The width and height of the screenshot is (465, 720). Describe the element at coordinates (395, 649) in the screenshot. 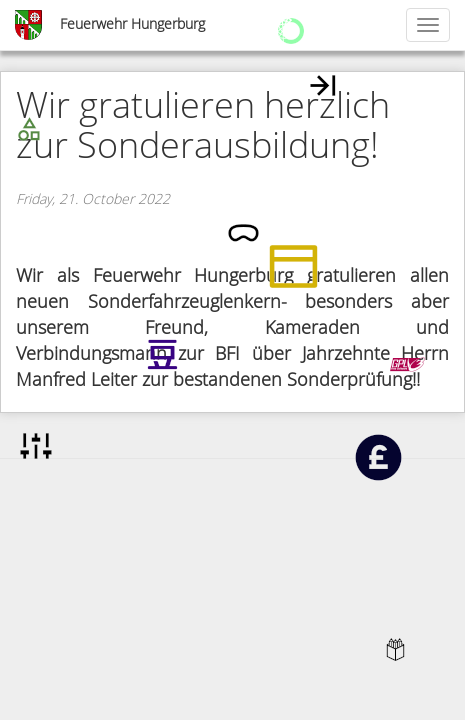

I see `open Penpot design application` at that location.